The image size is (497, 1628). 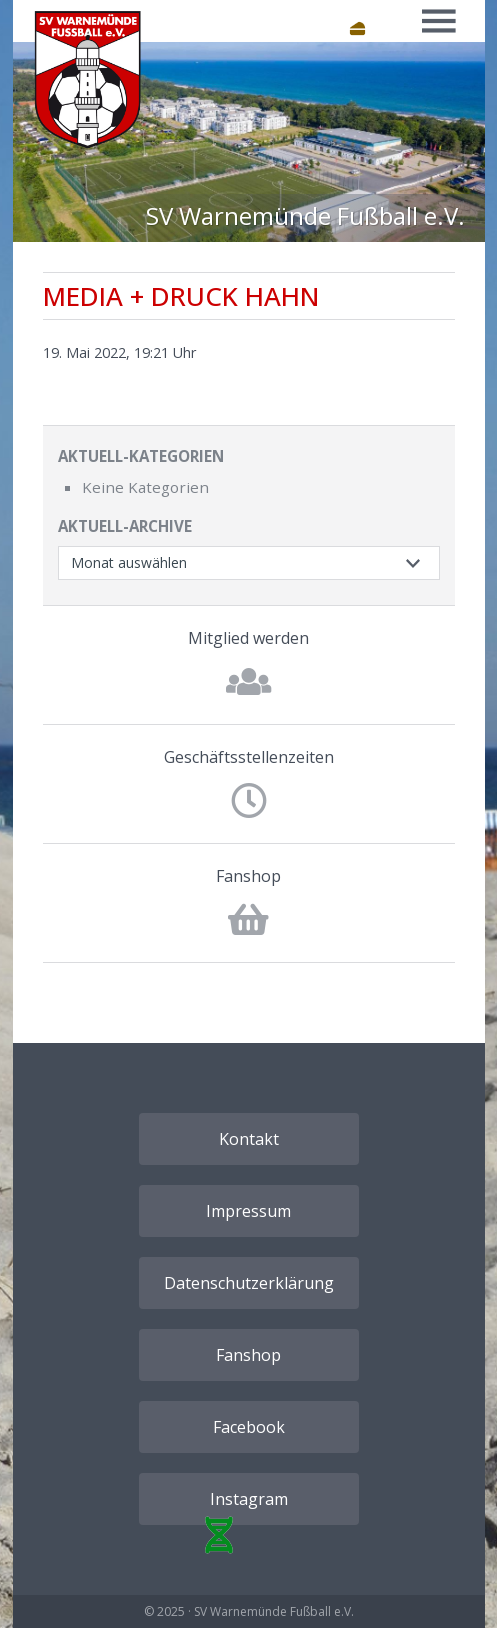 What do you see at coordinates (357, 28) in the screenshot?
I see `indicates dairy or cheese category in a food app` at bounding box center [357, 28].